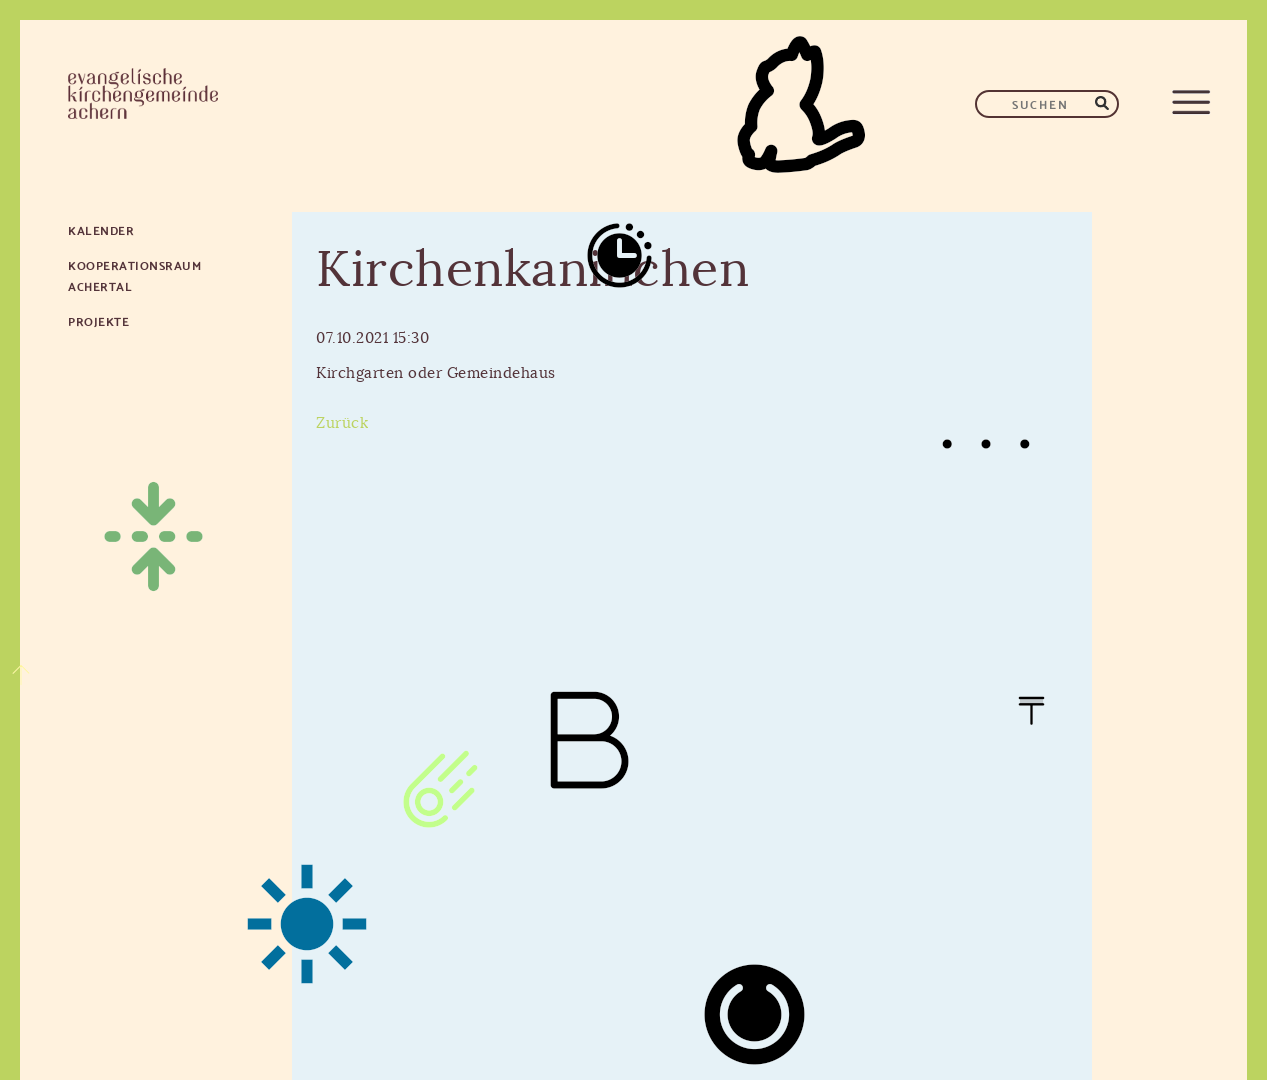 The image size is (1267, 1080). What do you see at coordinates (619, 255) in the screenshot?
I see `view countdown timer` at bounding box center [619, 255].